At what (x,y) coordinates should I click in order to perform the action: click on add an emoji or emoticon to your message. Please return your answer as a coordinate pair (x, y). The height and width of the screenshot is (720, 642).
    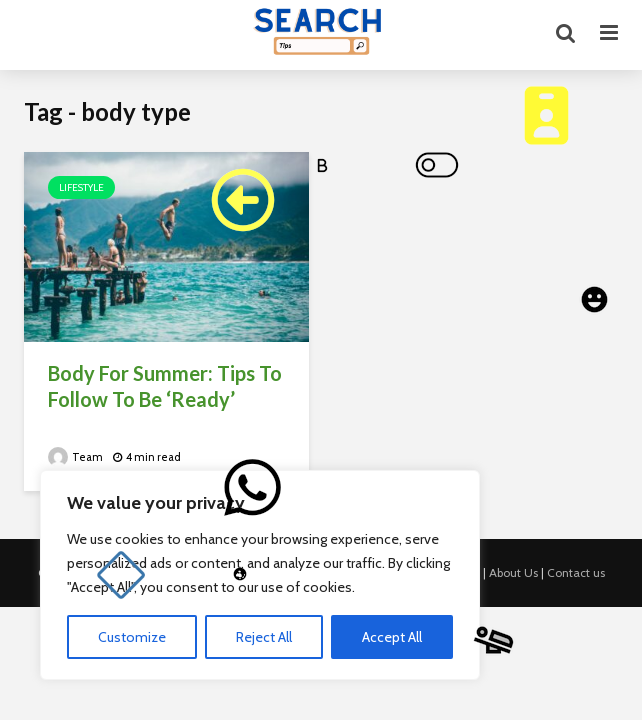
    Looking at the image, I should click on (594, 299).